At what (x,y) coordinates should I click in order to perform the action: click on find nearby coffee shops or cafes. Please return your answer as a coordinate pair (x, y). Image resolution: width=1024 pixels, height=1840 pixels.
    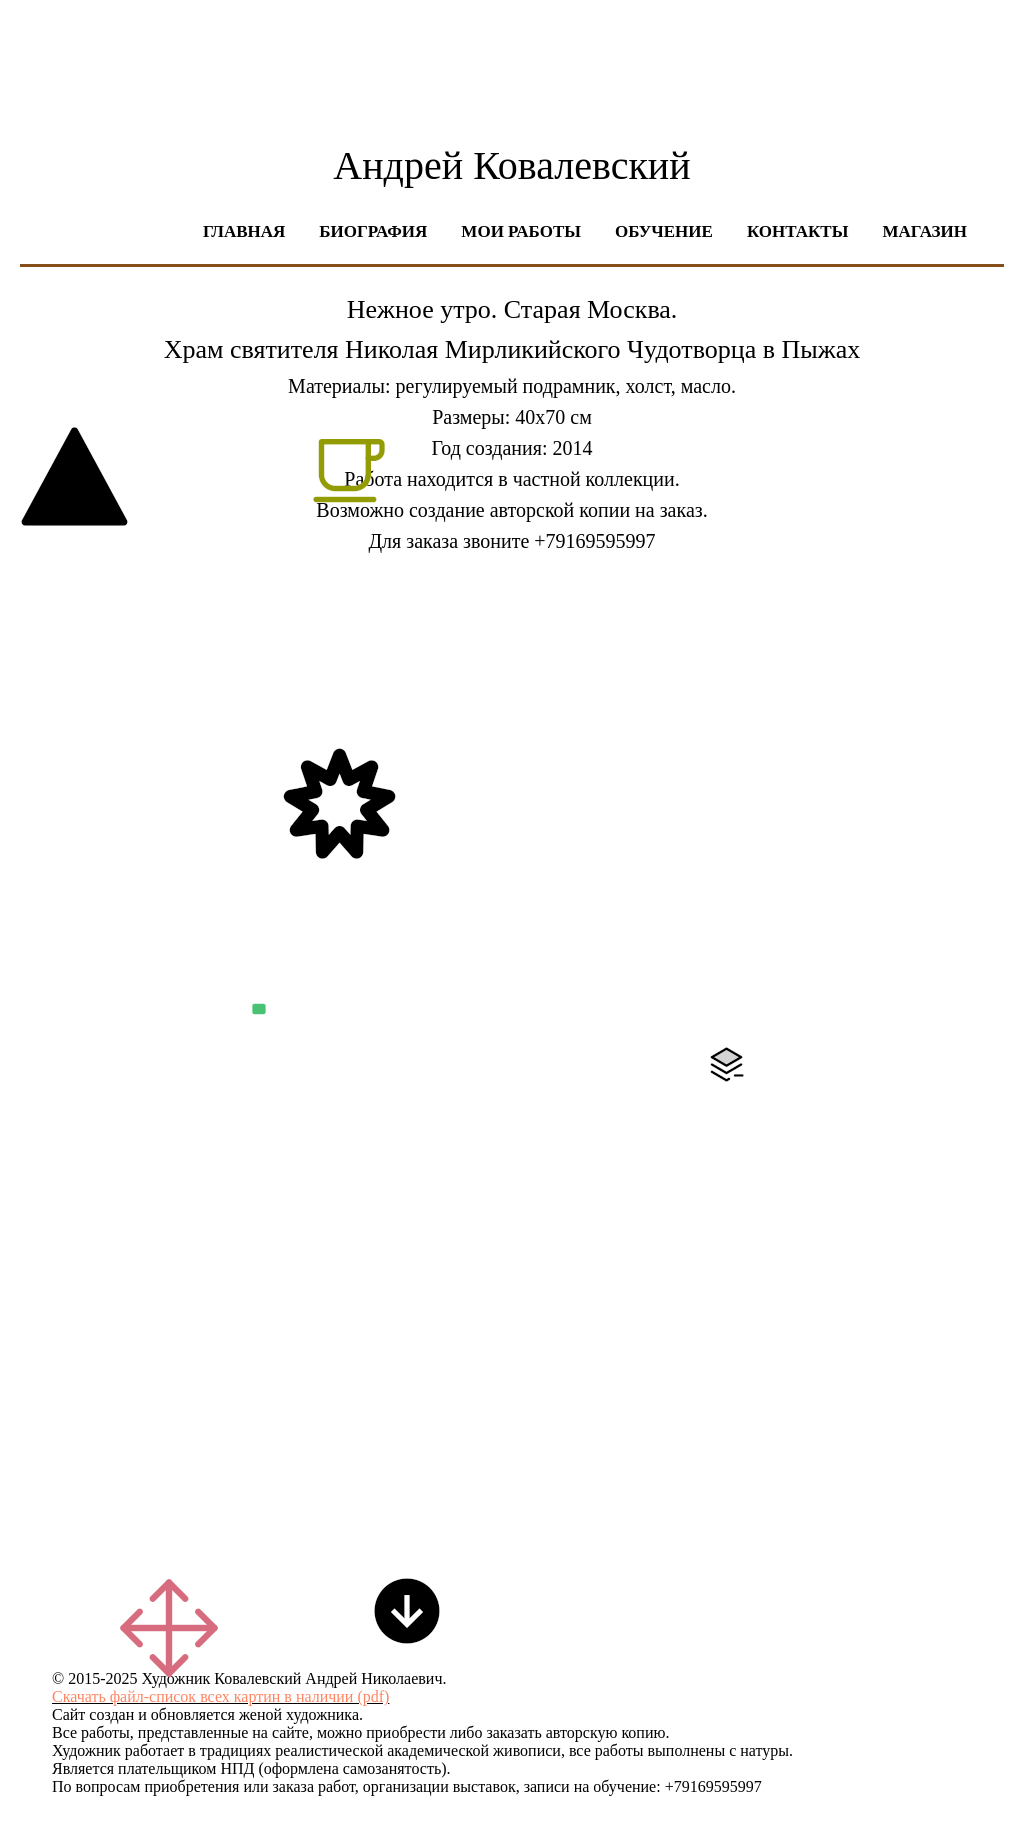
    Looking at the image, I should click on (349, 472).